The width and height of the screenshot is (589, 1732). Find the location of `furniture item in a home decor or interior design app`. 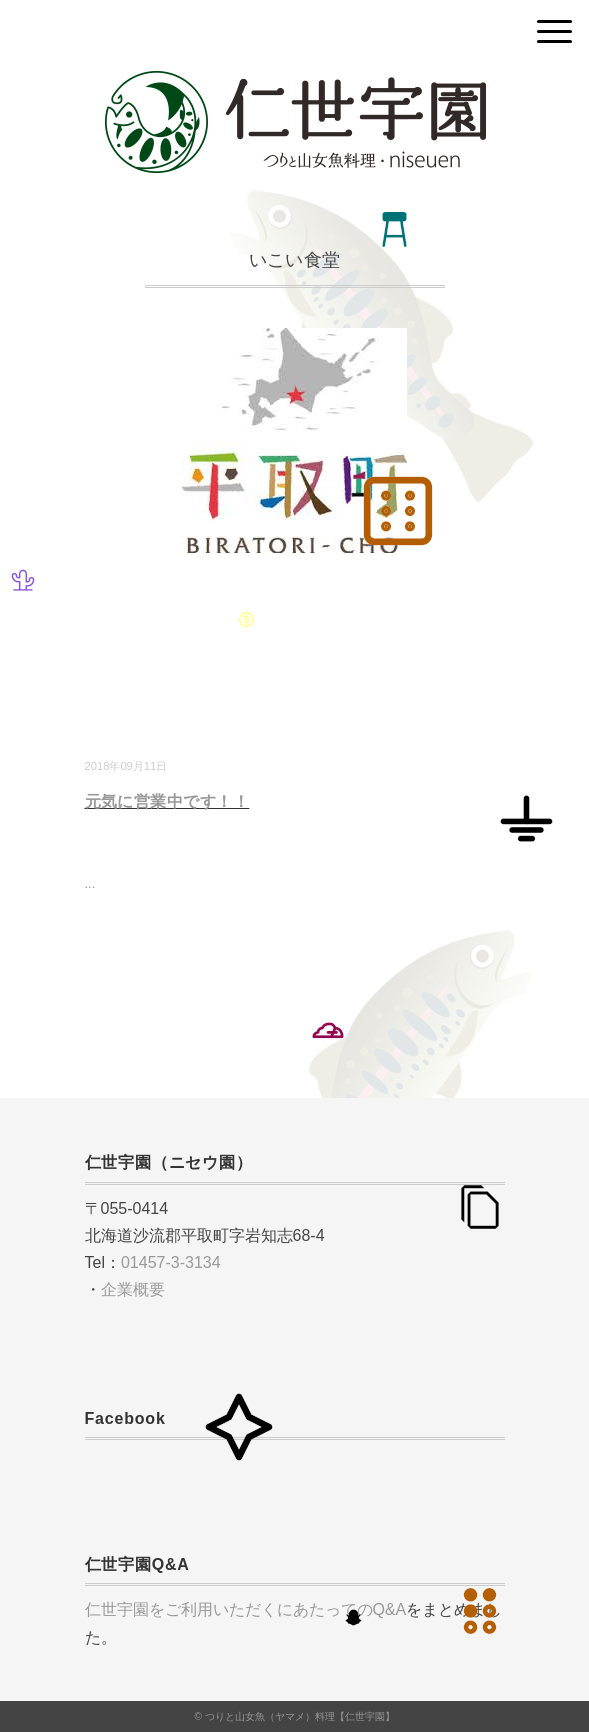

furniture item in a home decor or interior design app is located at coordinates (394, 229).